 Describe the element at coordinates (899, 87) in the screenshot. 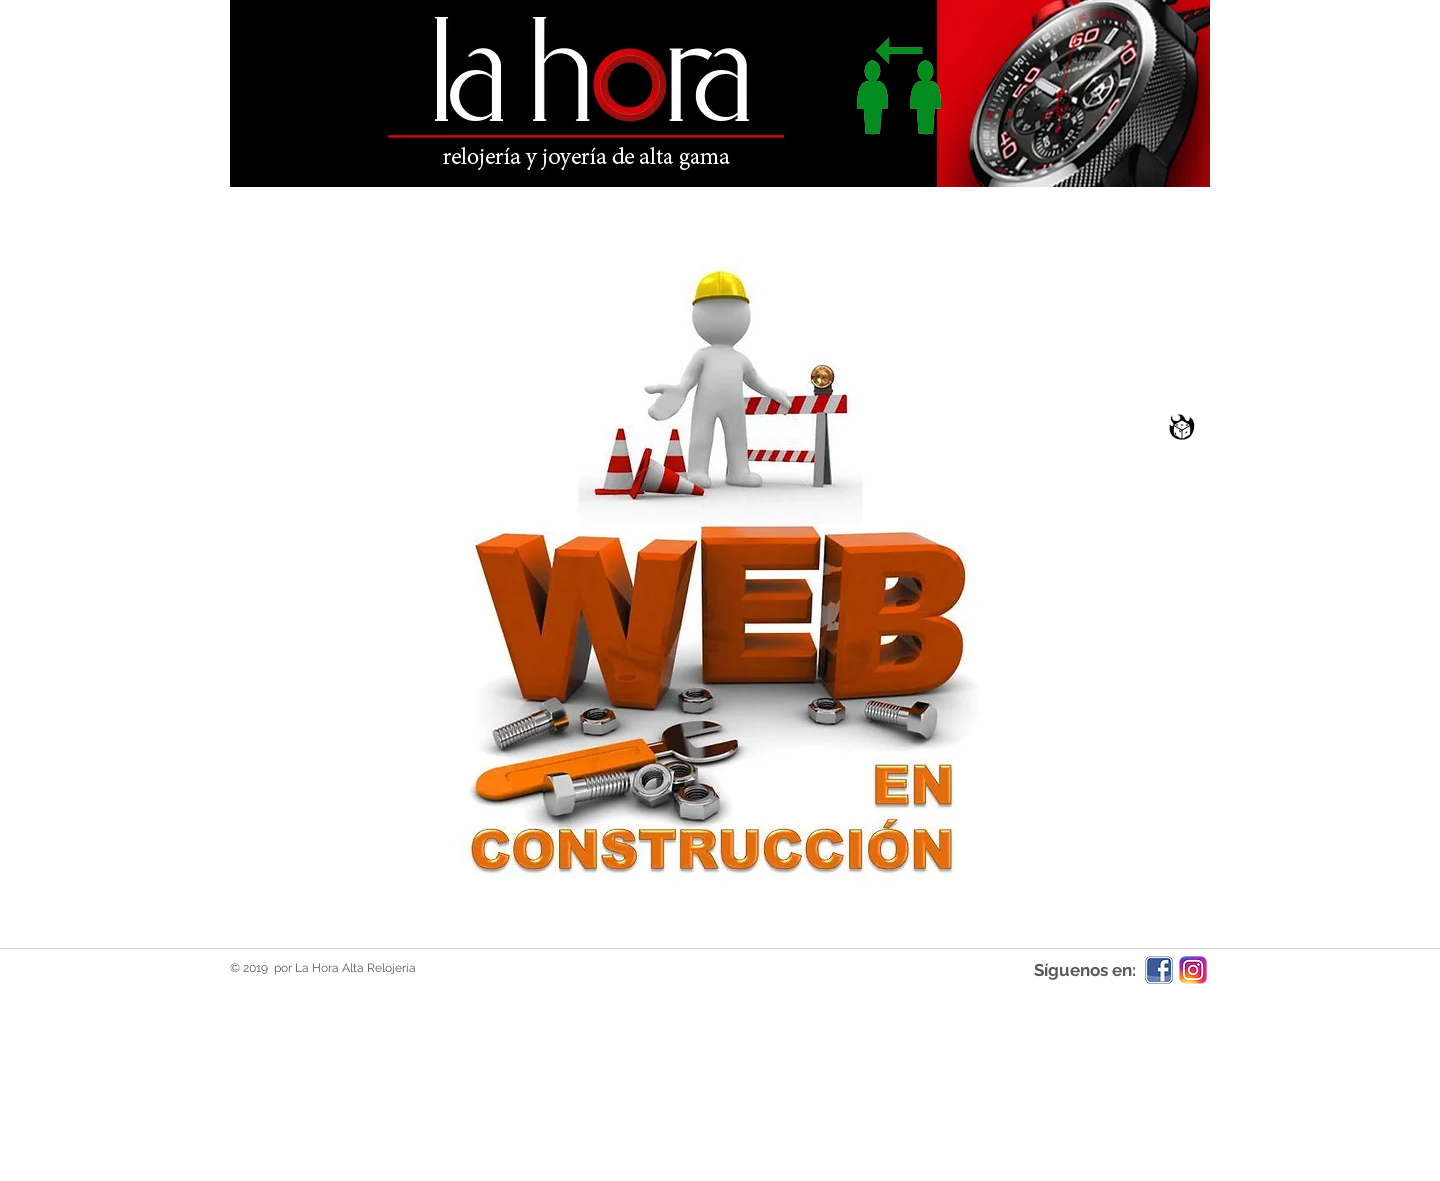

I see `switch to previous player's turn` at that location.